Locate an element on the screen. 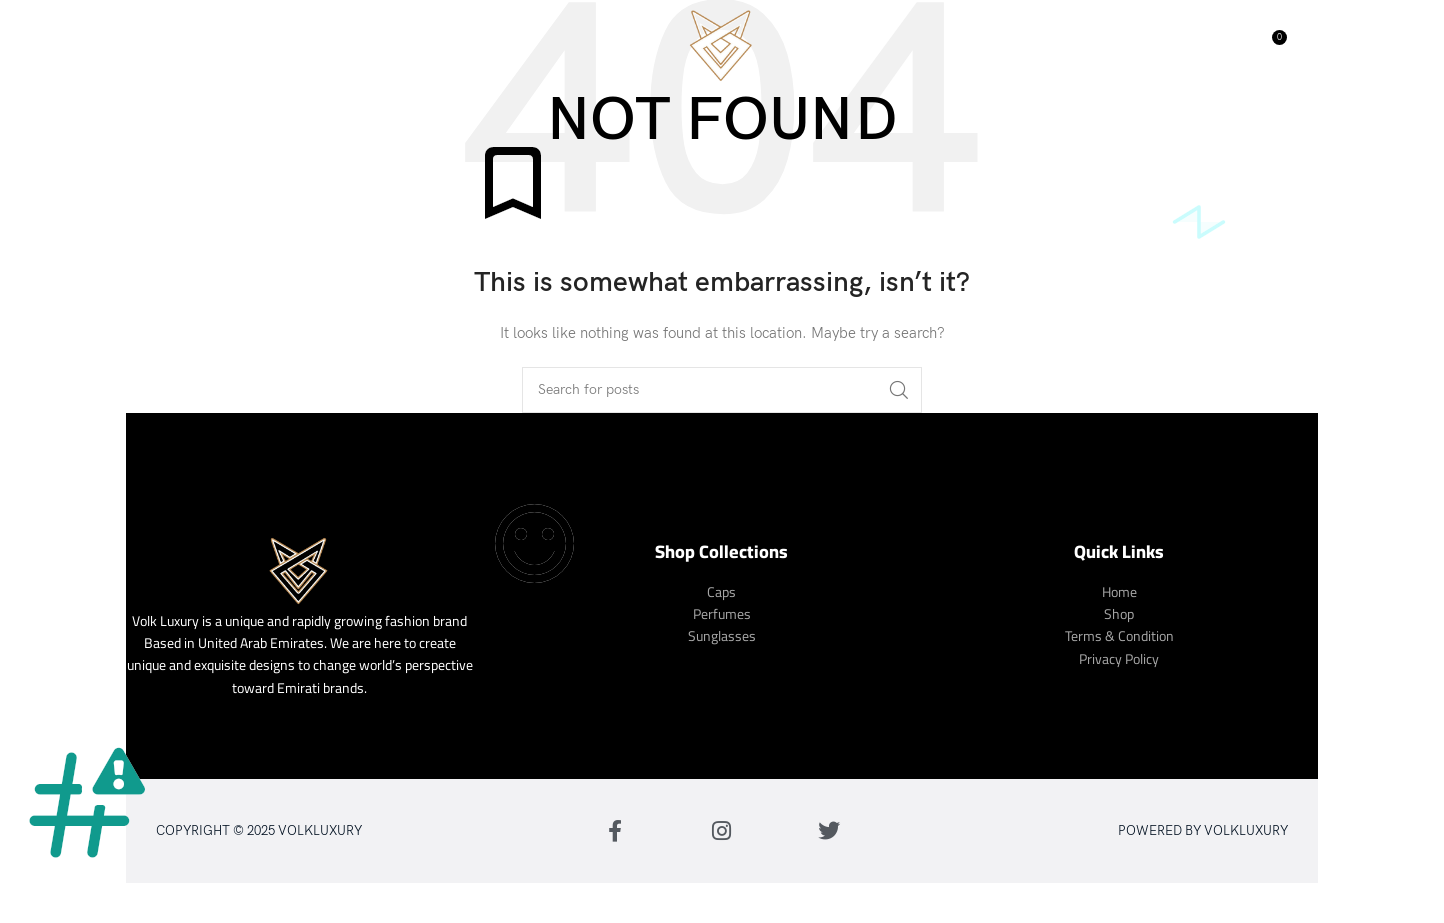 Image resolution: width=1444 pixels, height=923 pixels. bookmark this item is located at coordinates (513, 183).